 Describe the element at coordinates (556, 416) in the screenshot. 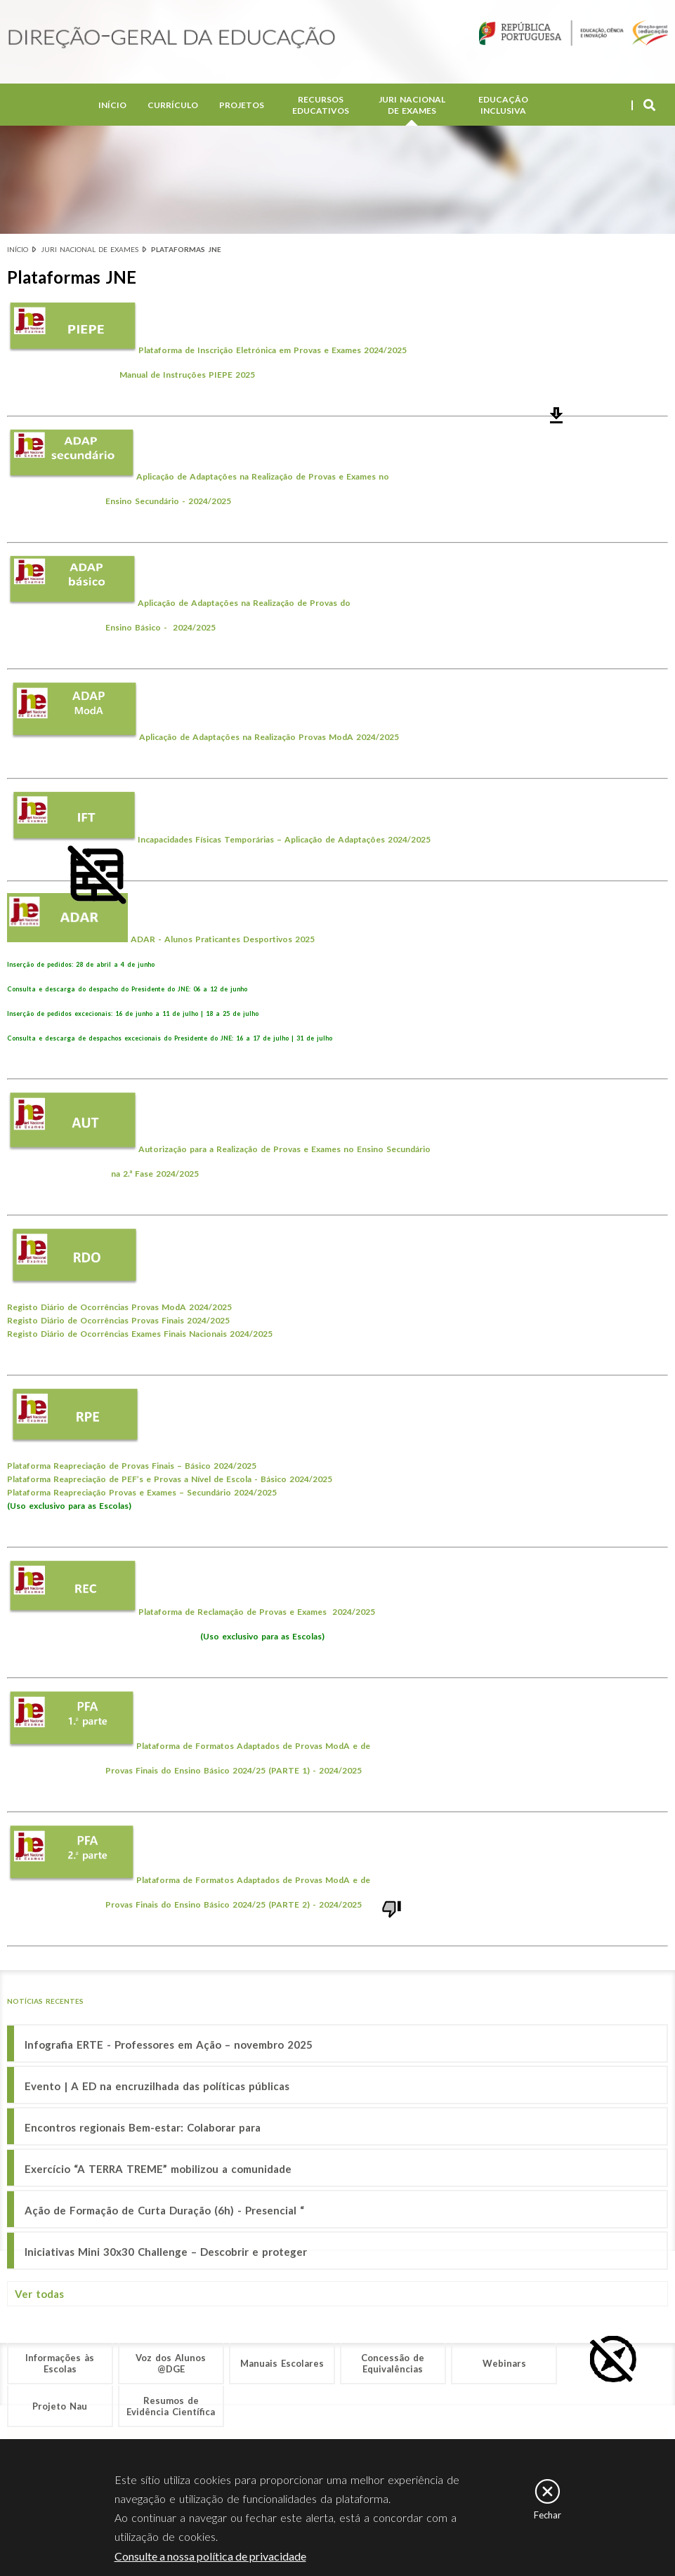

I see `download a file or content` at that location.